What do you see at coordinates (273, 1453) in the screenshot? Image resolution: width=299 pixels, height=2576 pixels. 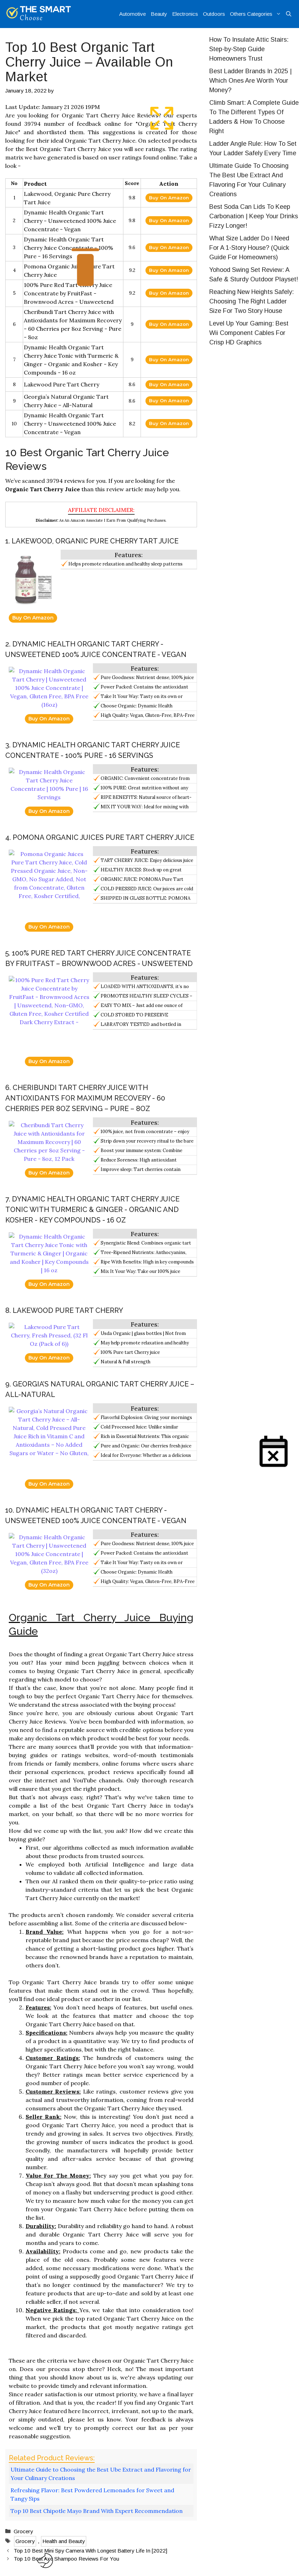 I see `indicates a busy or unavailable event` at bounding box center [273, 1453].